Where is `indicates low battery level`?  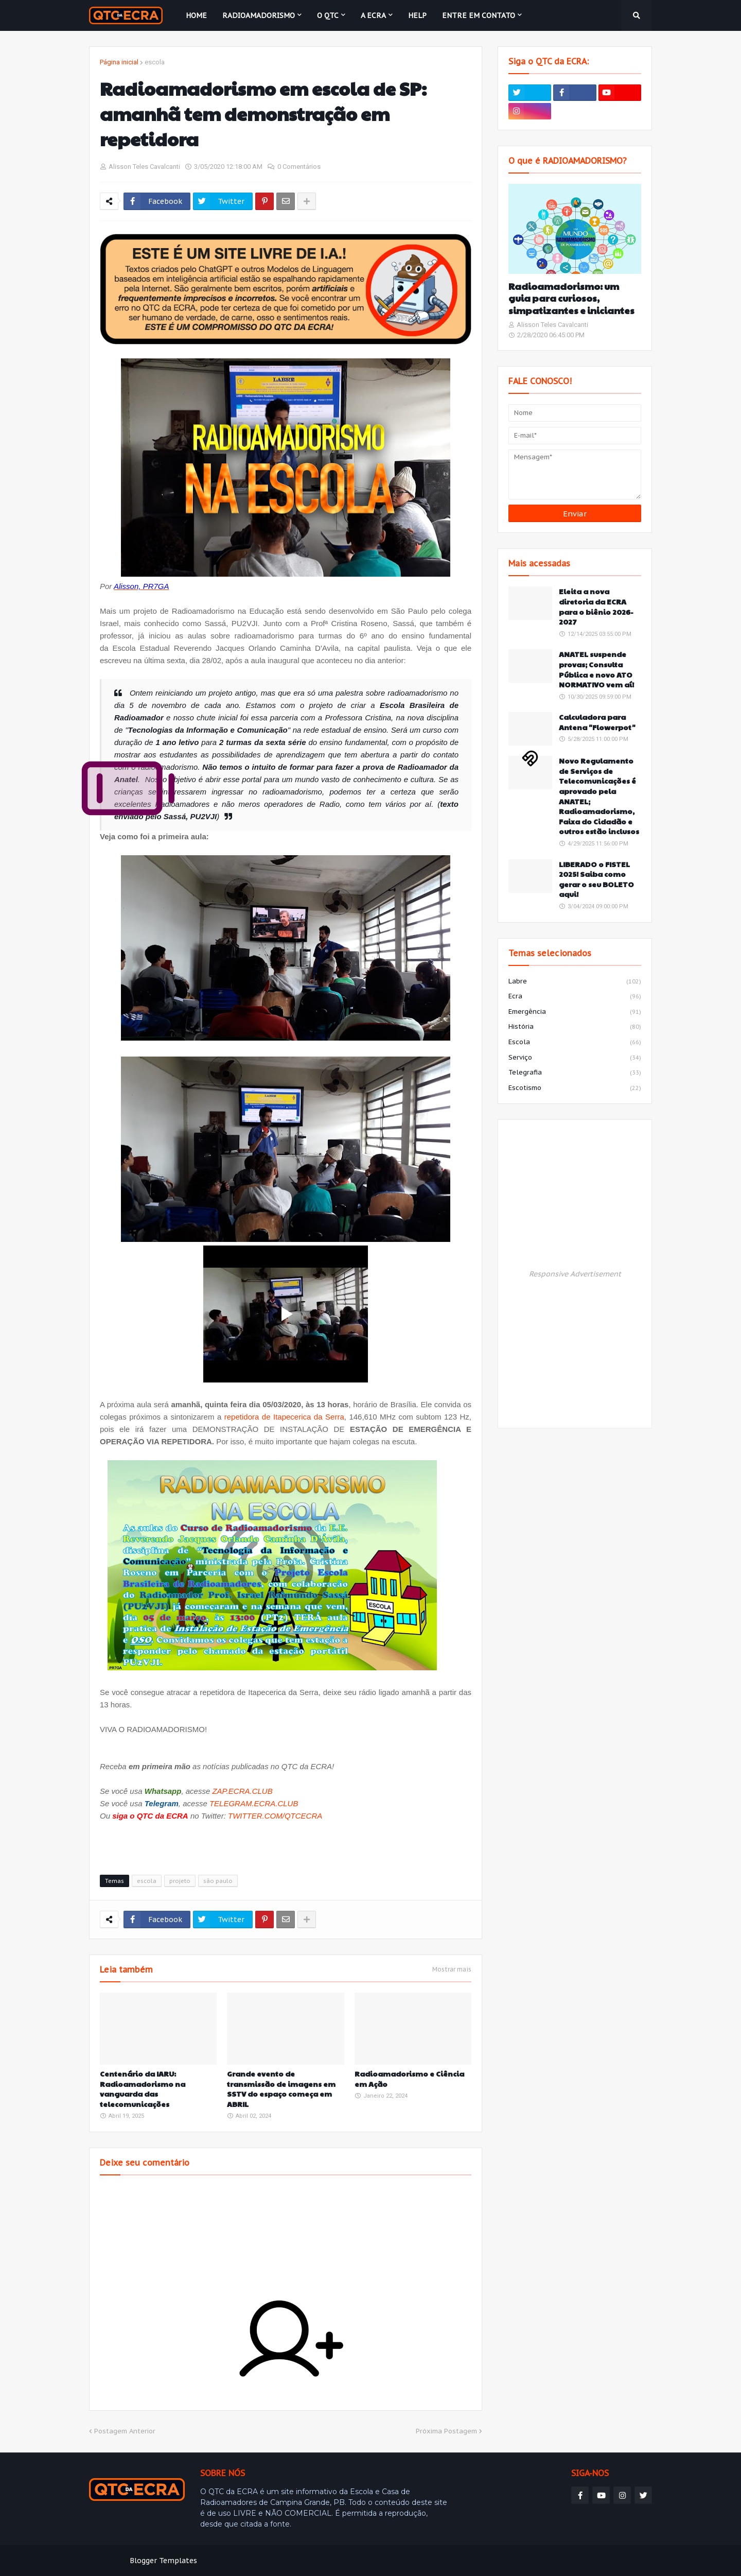 indicates low battery level is located at coordinates (127, 788).